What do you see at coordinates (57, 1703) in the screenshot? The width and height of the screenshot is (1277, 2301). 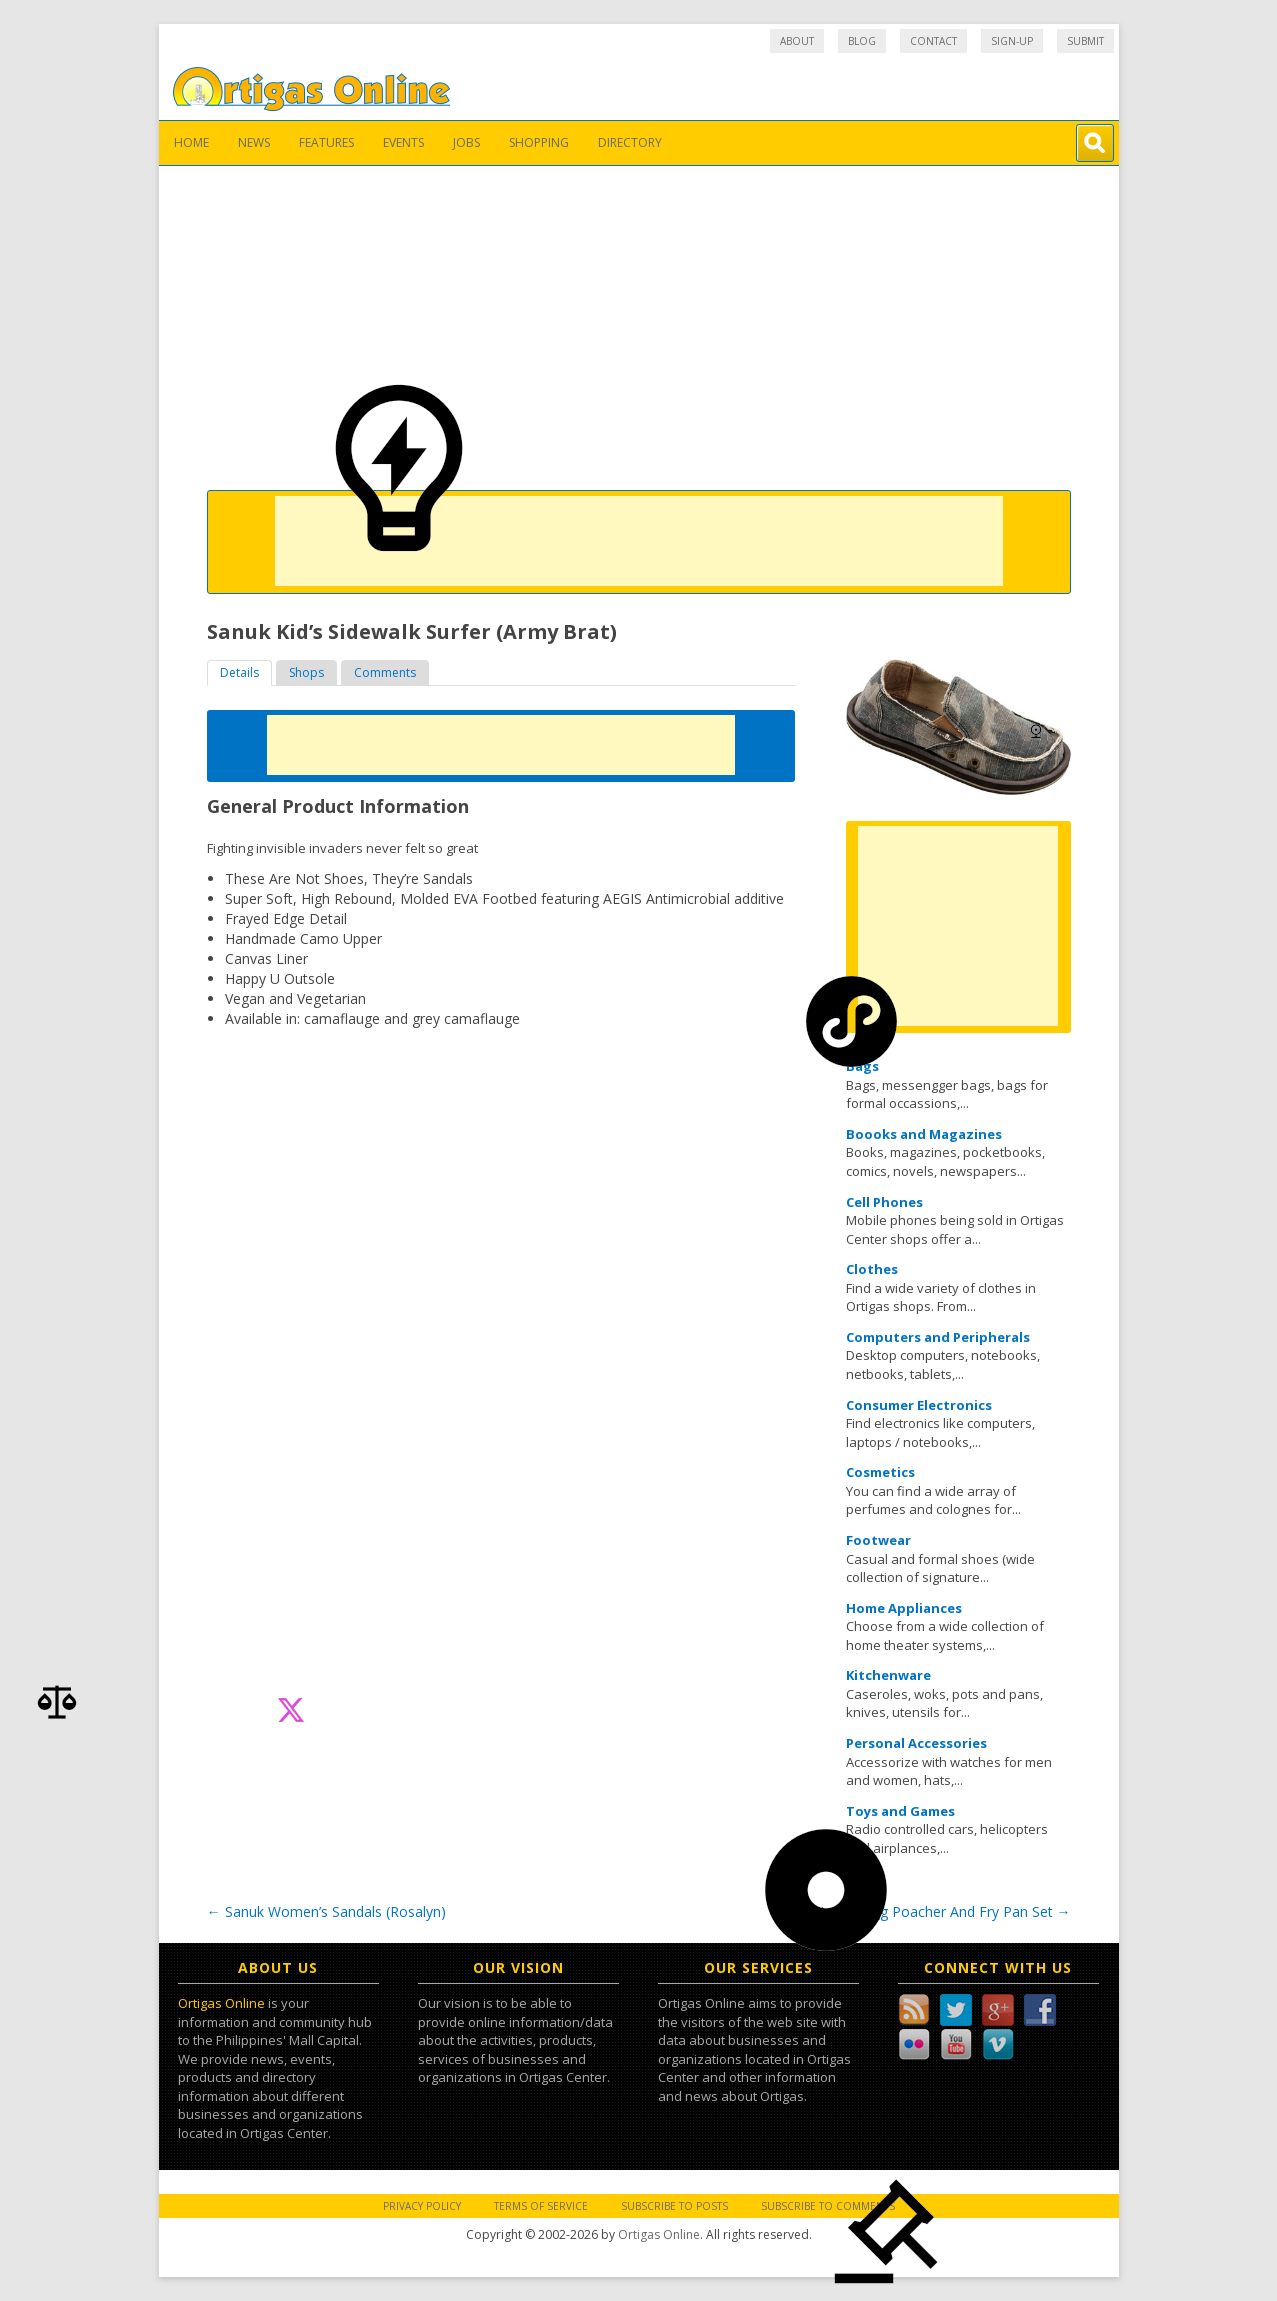 I see `access legal or terms of service information` at bounding box center [57, 1703].